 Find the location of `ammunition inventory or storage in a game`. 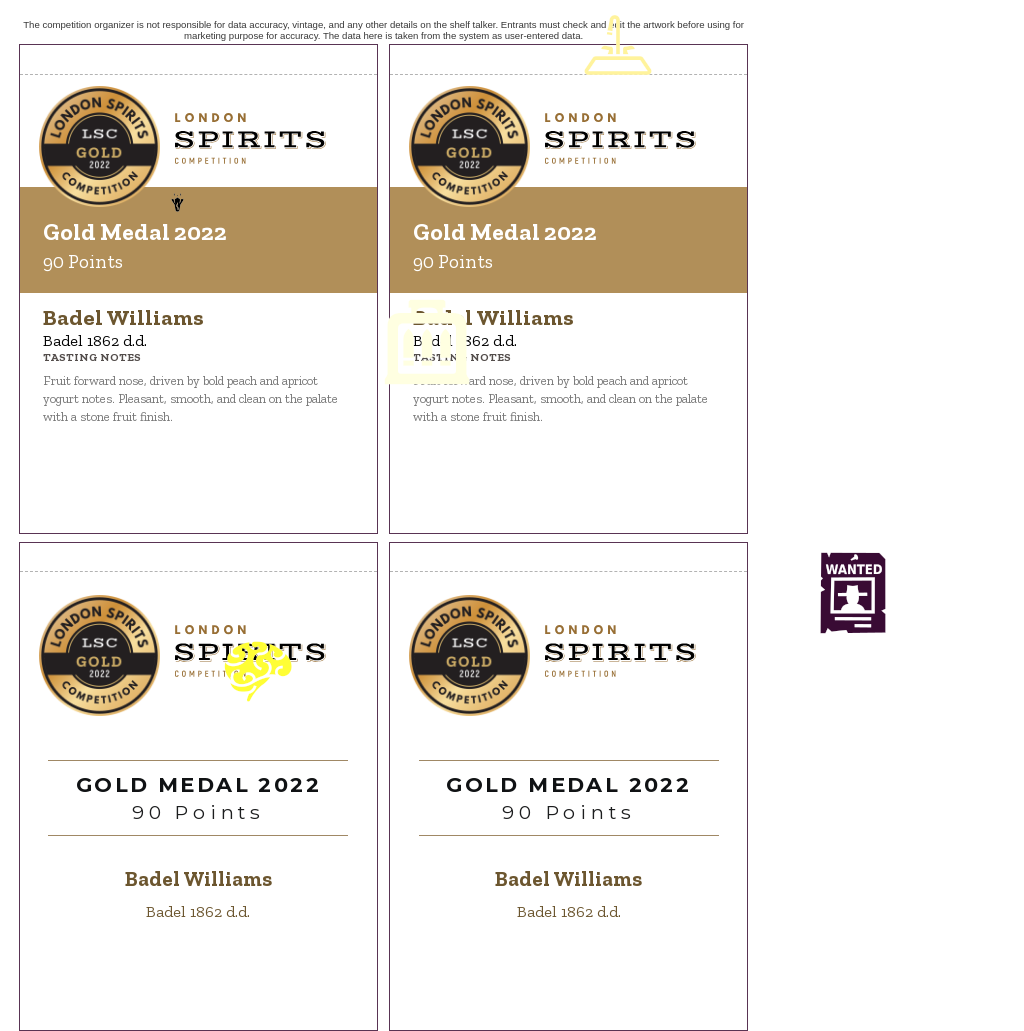

ammunition inventory or storage in a game is located at coordinates (427, 342).